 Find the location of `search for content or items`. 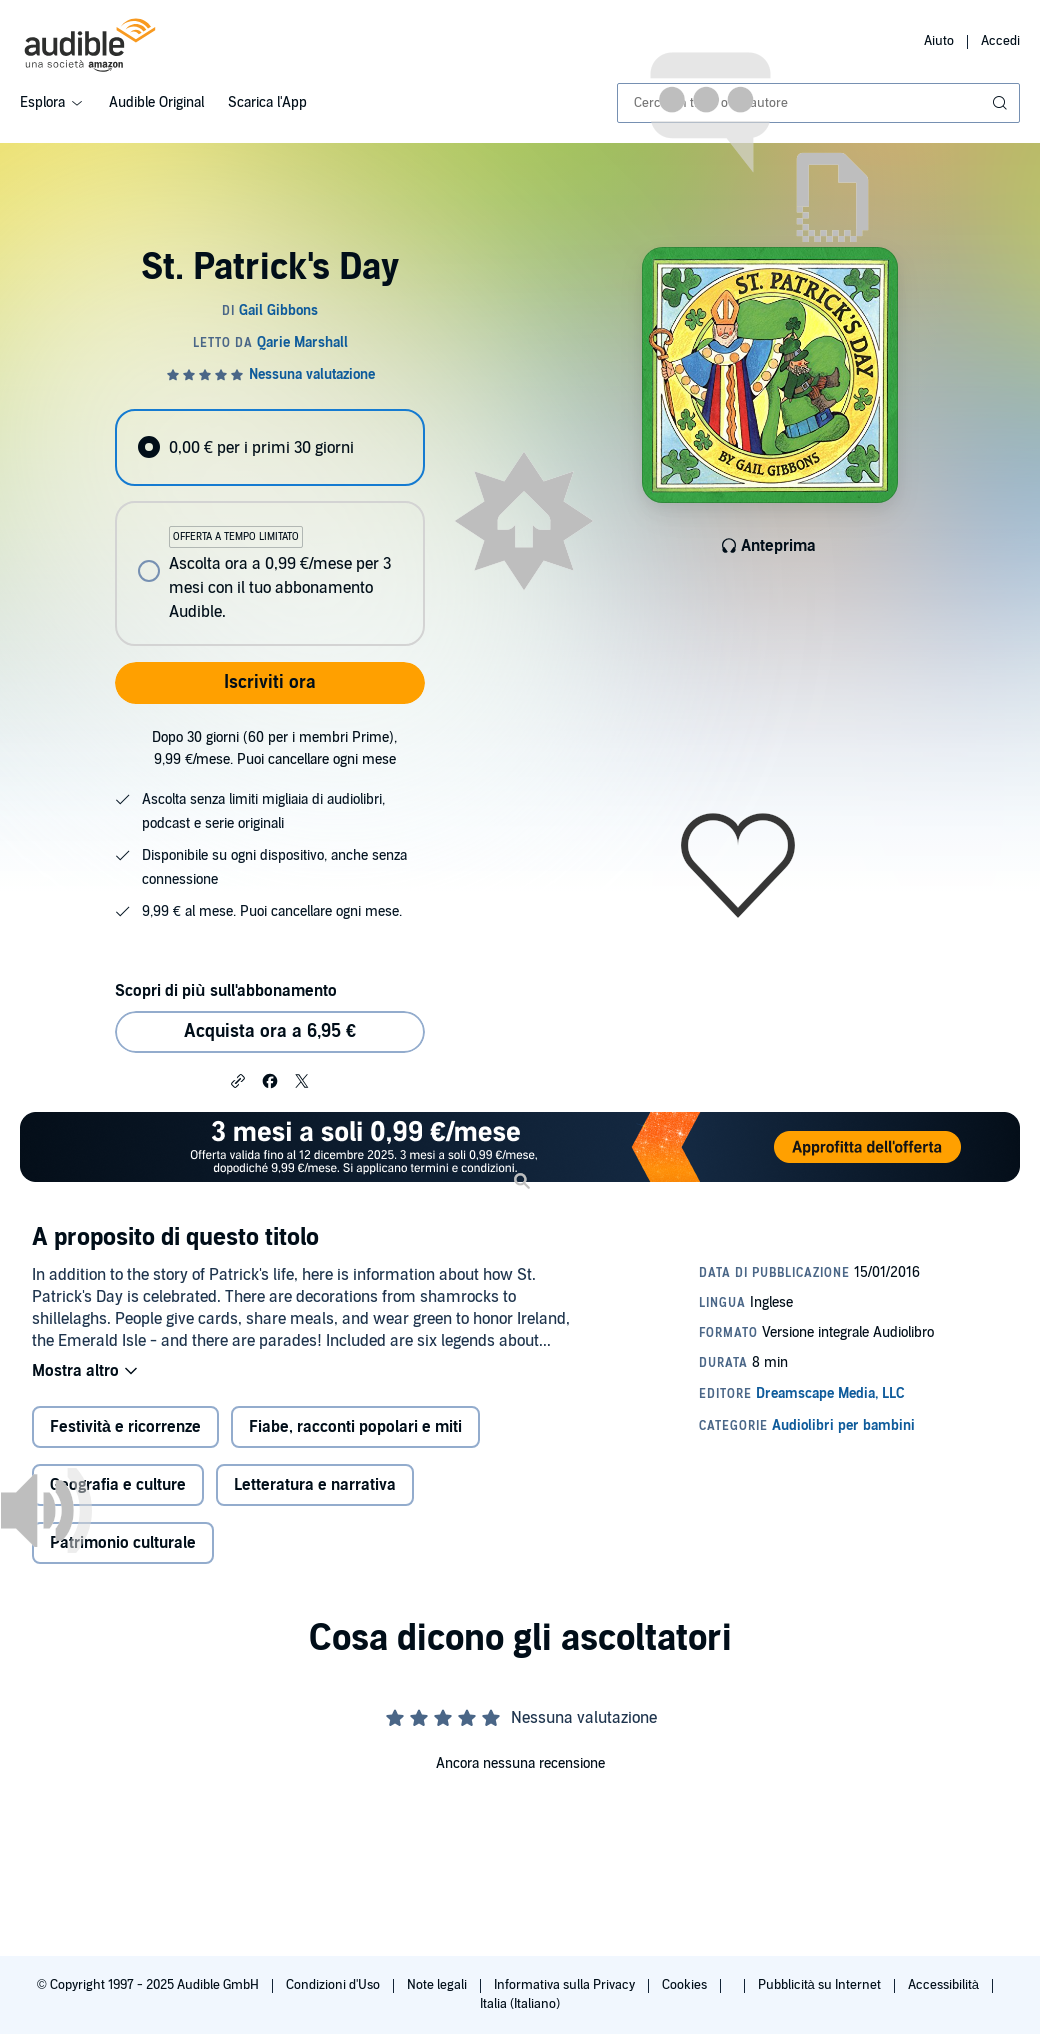

search for content or items is located at coordinates (522, 1181).